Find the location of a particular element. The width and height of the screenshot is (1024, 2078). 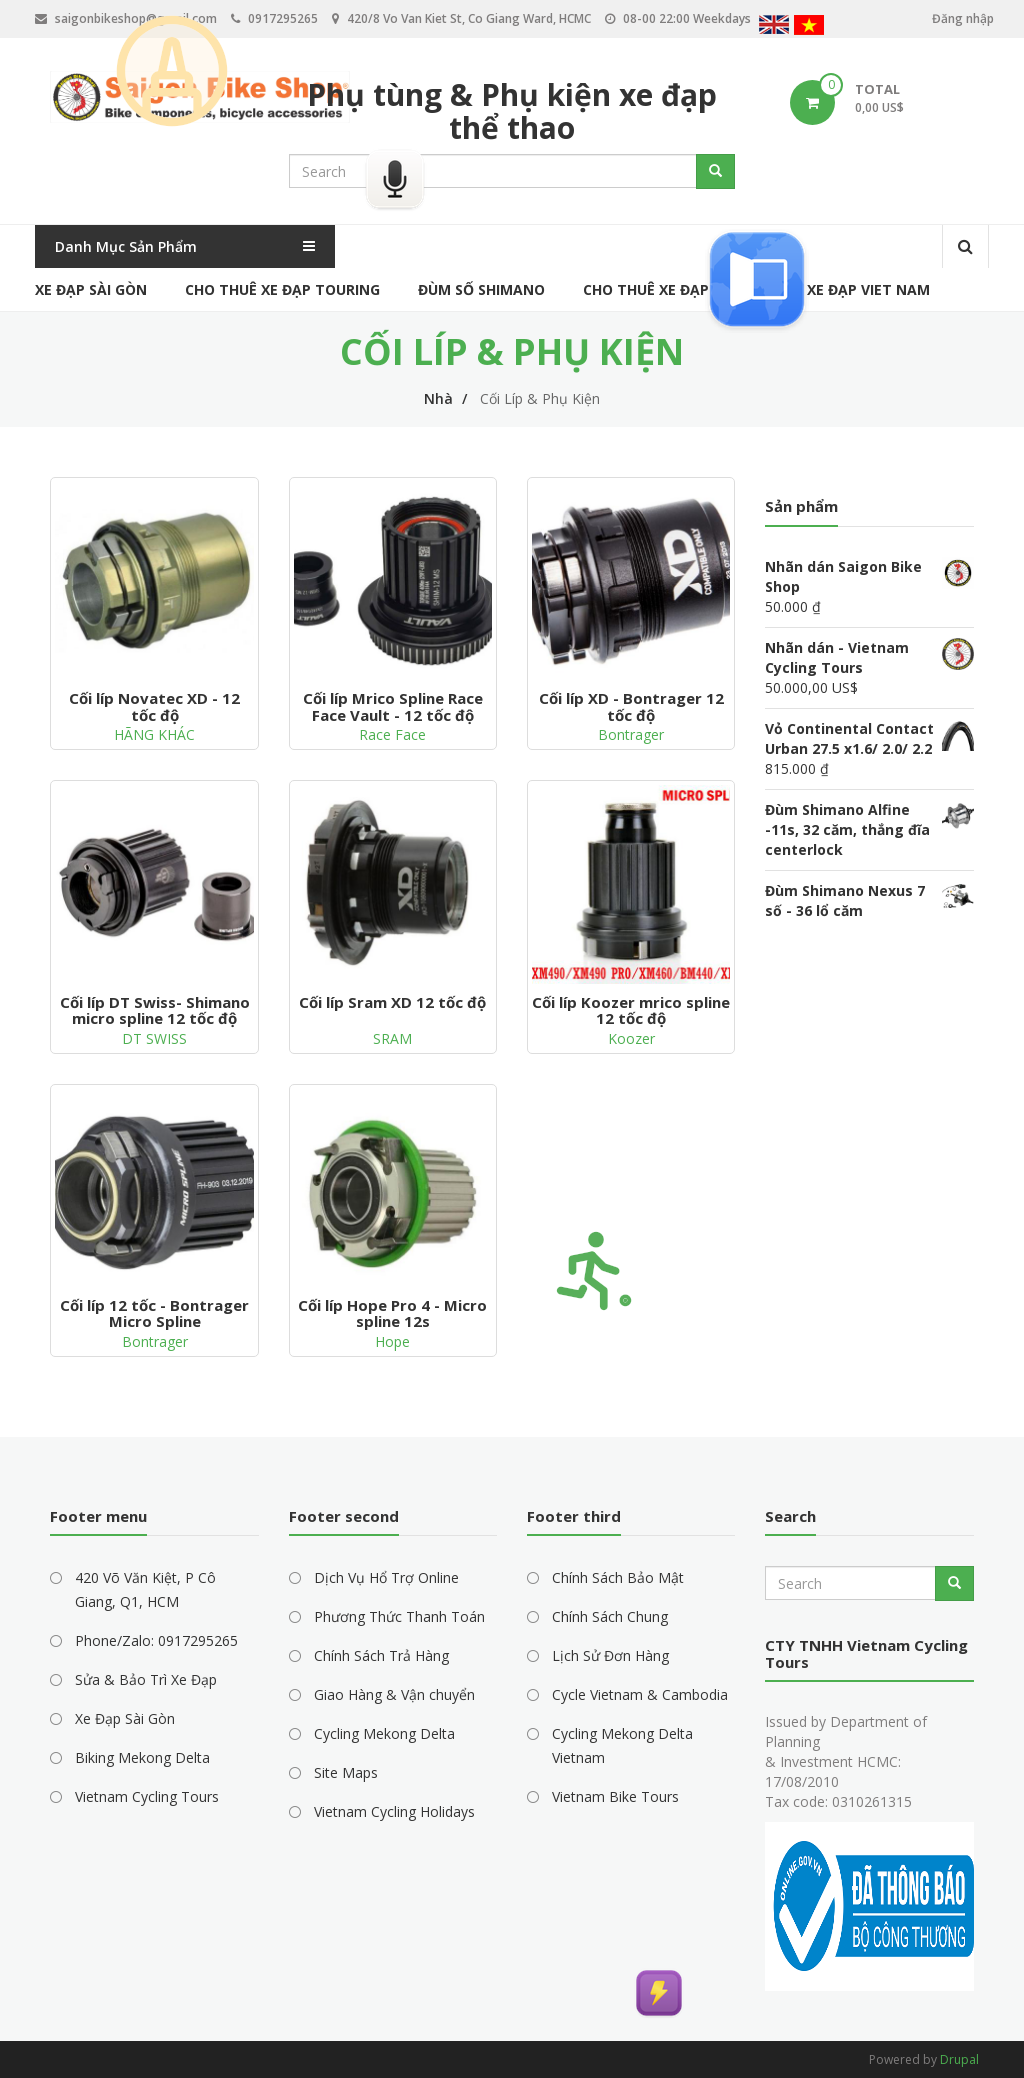

open keypunch typing practice app is located at coordinates (659, 1993).